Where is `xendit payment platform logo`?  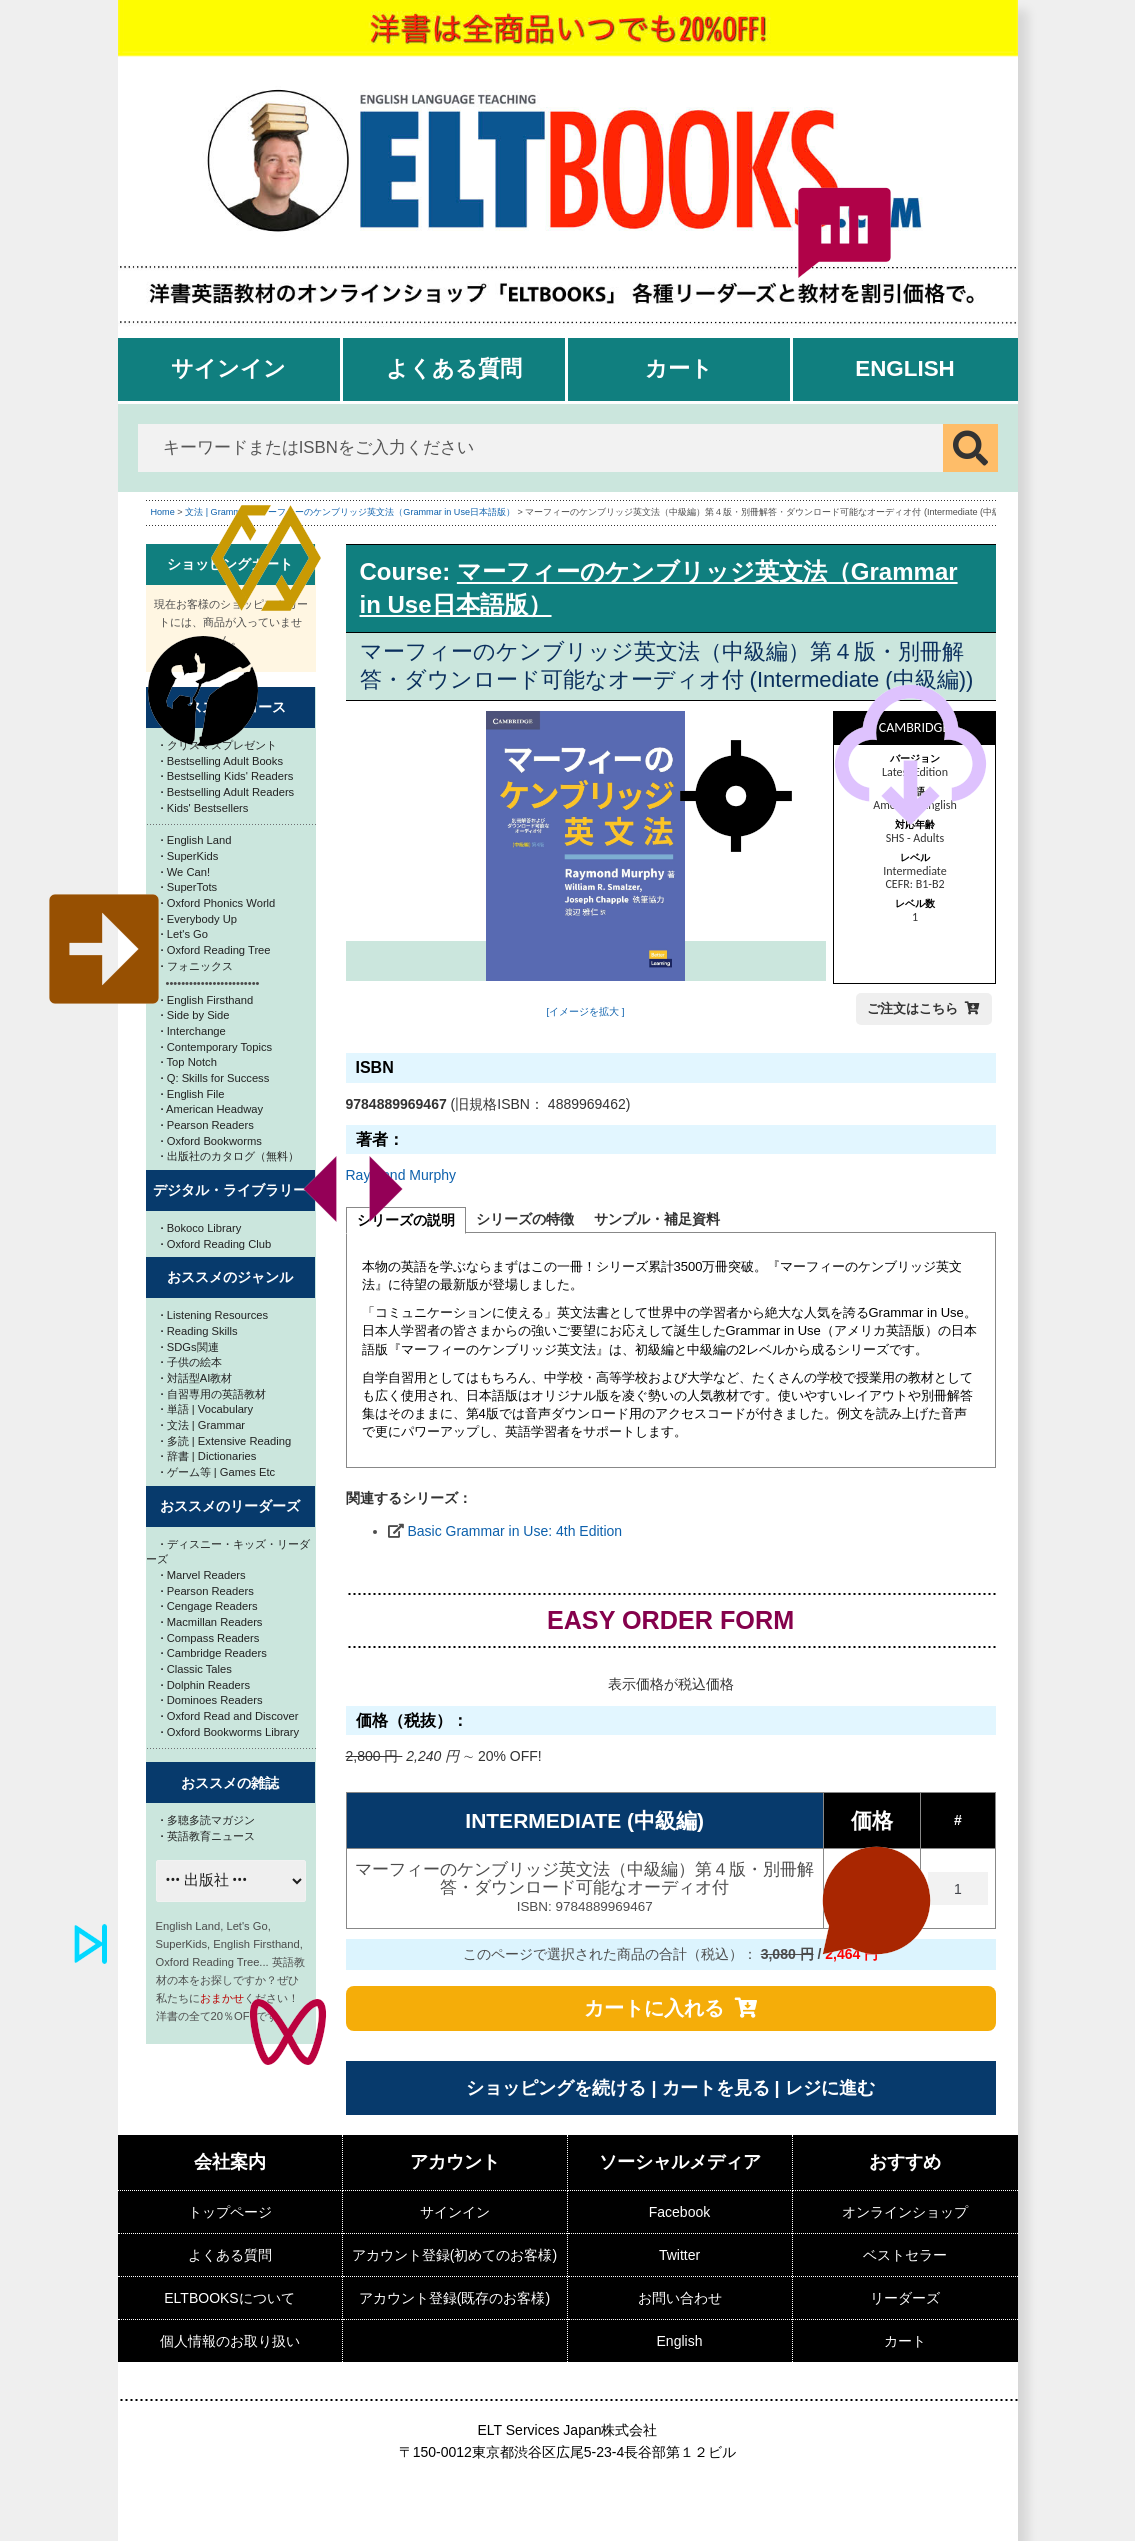 xendit payment platform logo is located at coordinates (266, 558).